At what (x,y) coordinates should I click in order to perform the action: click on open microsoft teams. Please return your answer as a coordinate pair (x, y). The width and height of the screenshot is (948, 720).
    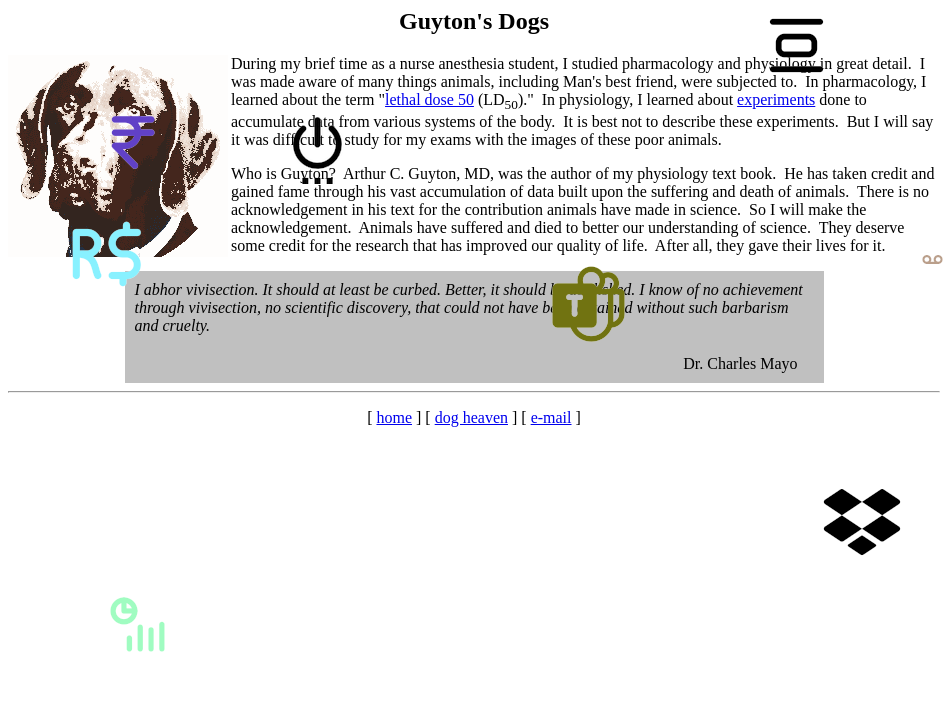
    Looking at the image, I should click on (588, 305).